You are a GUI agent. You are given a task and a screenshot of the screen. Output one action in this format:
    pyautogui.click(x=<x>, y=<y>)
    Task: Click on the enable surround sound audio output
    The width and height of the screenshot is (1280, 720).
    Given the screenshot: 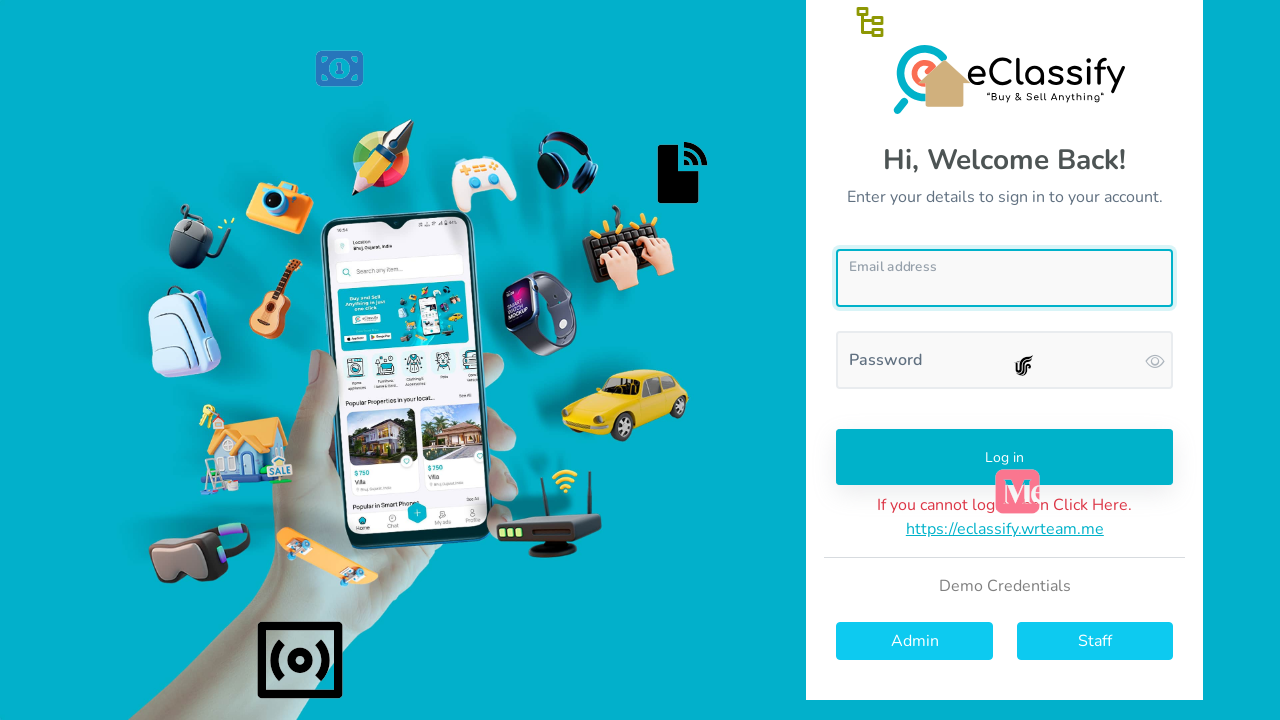 What is the action you would take?
    pyautogui.click(x=300, y=660)
    